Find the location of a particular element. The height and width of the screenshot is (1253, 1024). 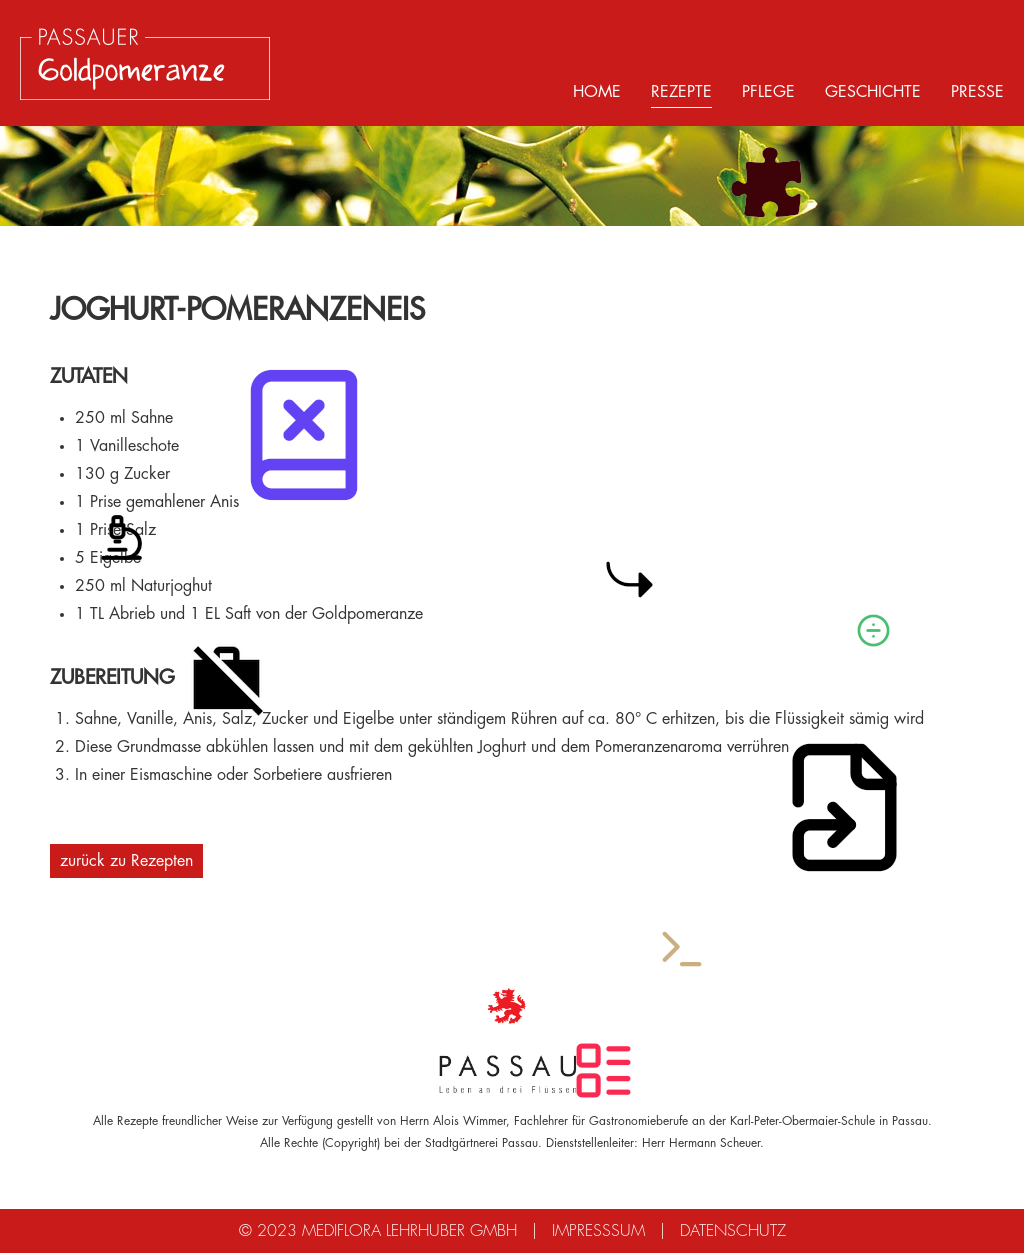

remove a book from your library is located at coordinates (304, 435).